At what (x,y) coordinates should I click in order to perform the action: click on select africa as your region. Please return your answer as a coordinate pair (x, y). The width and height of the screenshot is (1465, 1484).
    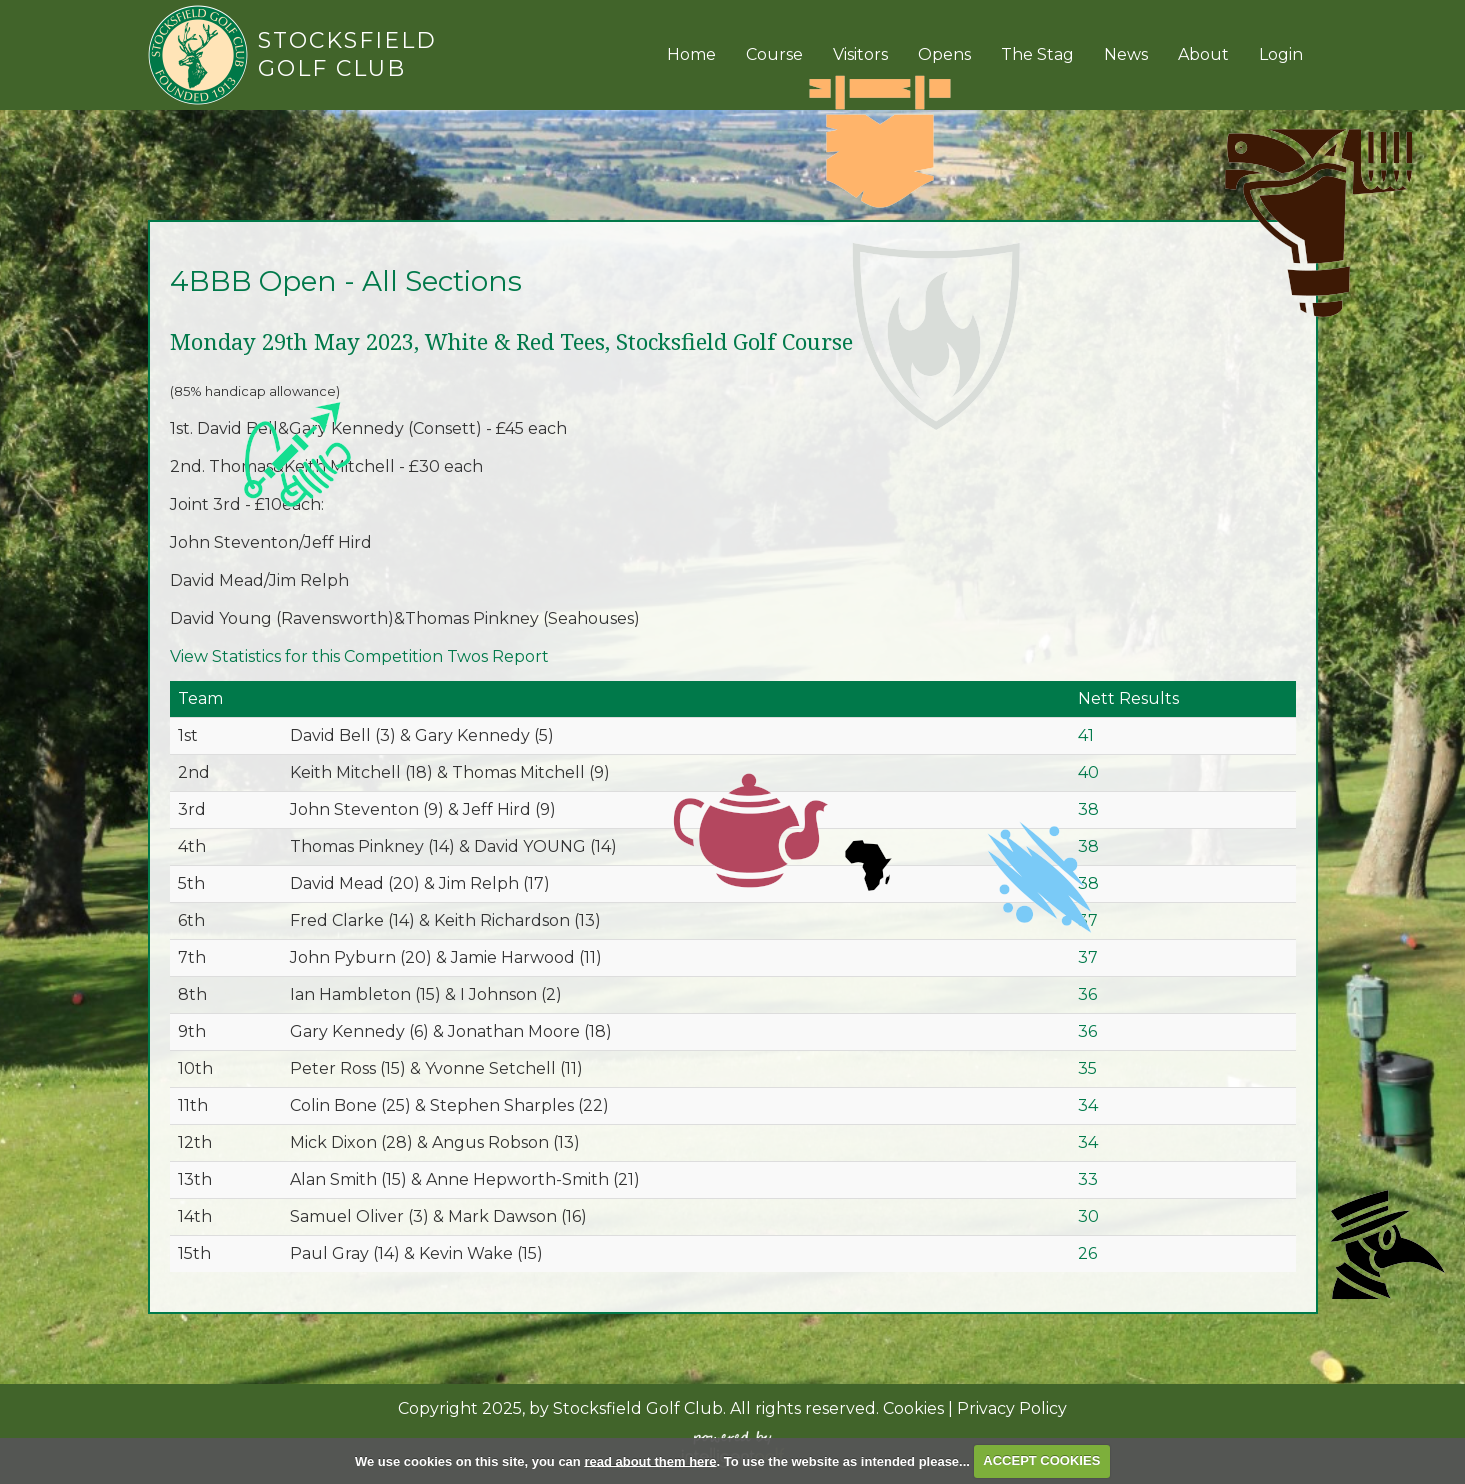
    Looking at the image, I should click on (868, 865).